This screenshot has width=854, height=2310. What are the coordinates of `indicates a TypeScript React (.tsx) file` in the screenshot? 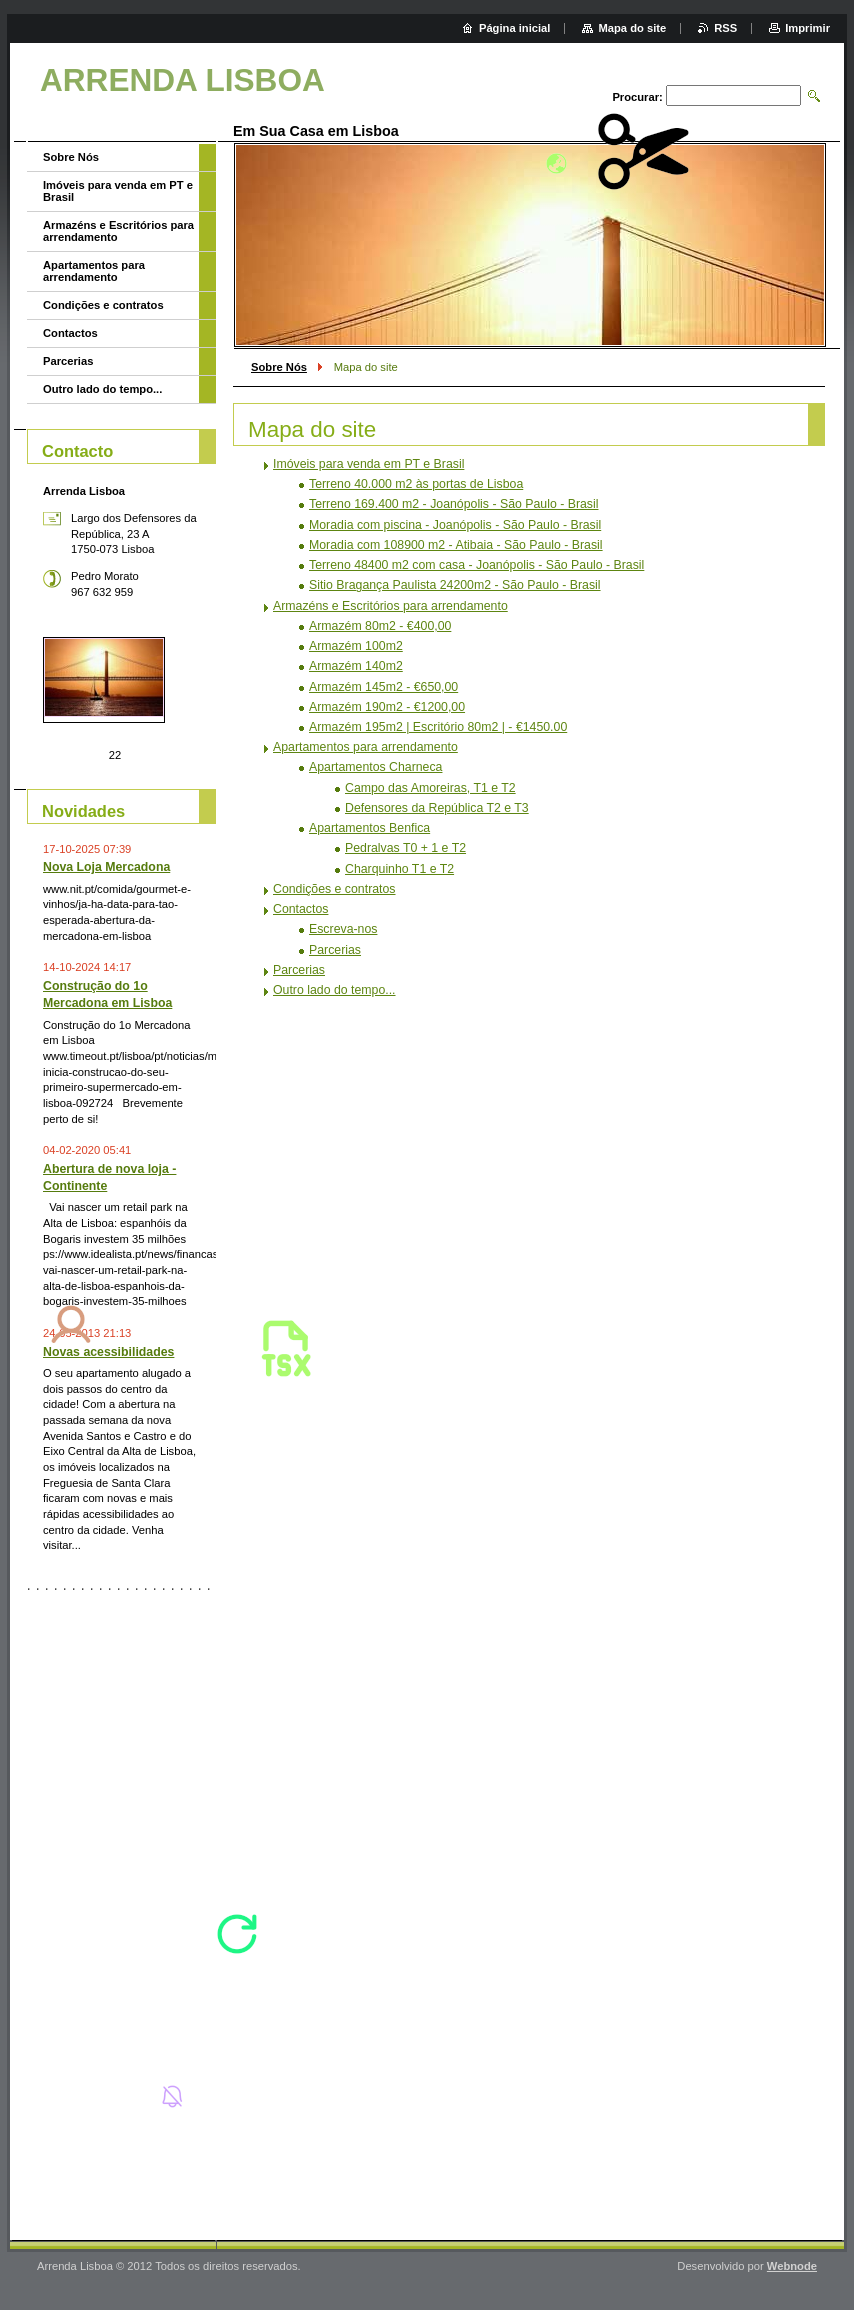 It's located at (285, 1348).